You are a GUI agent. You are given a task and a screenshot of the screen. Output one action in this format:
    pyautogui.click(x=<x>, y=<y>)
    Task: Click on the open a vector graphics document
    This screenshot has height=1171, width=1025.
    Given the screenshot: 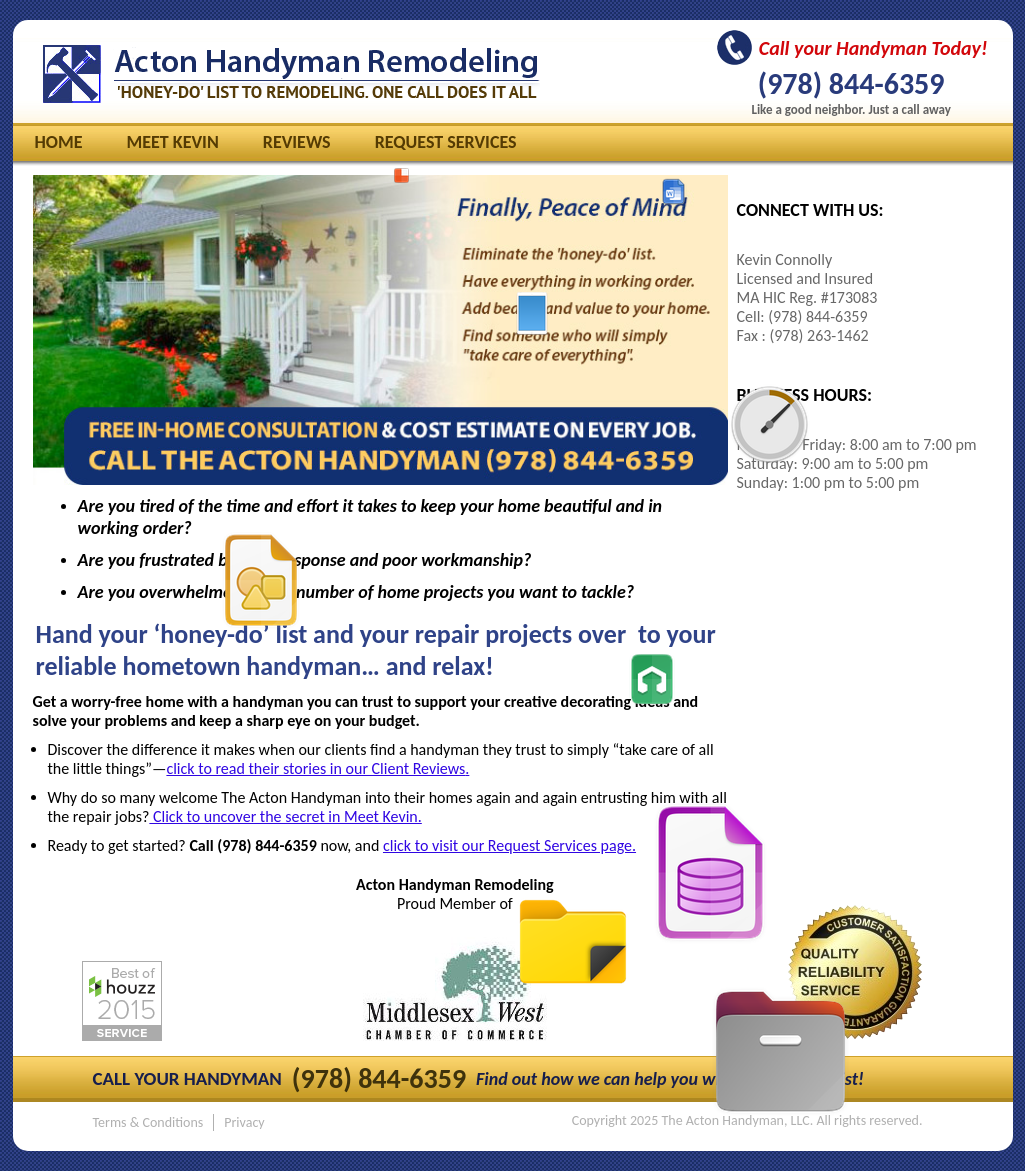 What is the action you would take?
    pyautogui.click(x=261, y=580)
    